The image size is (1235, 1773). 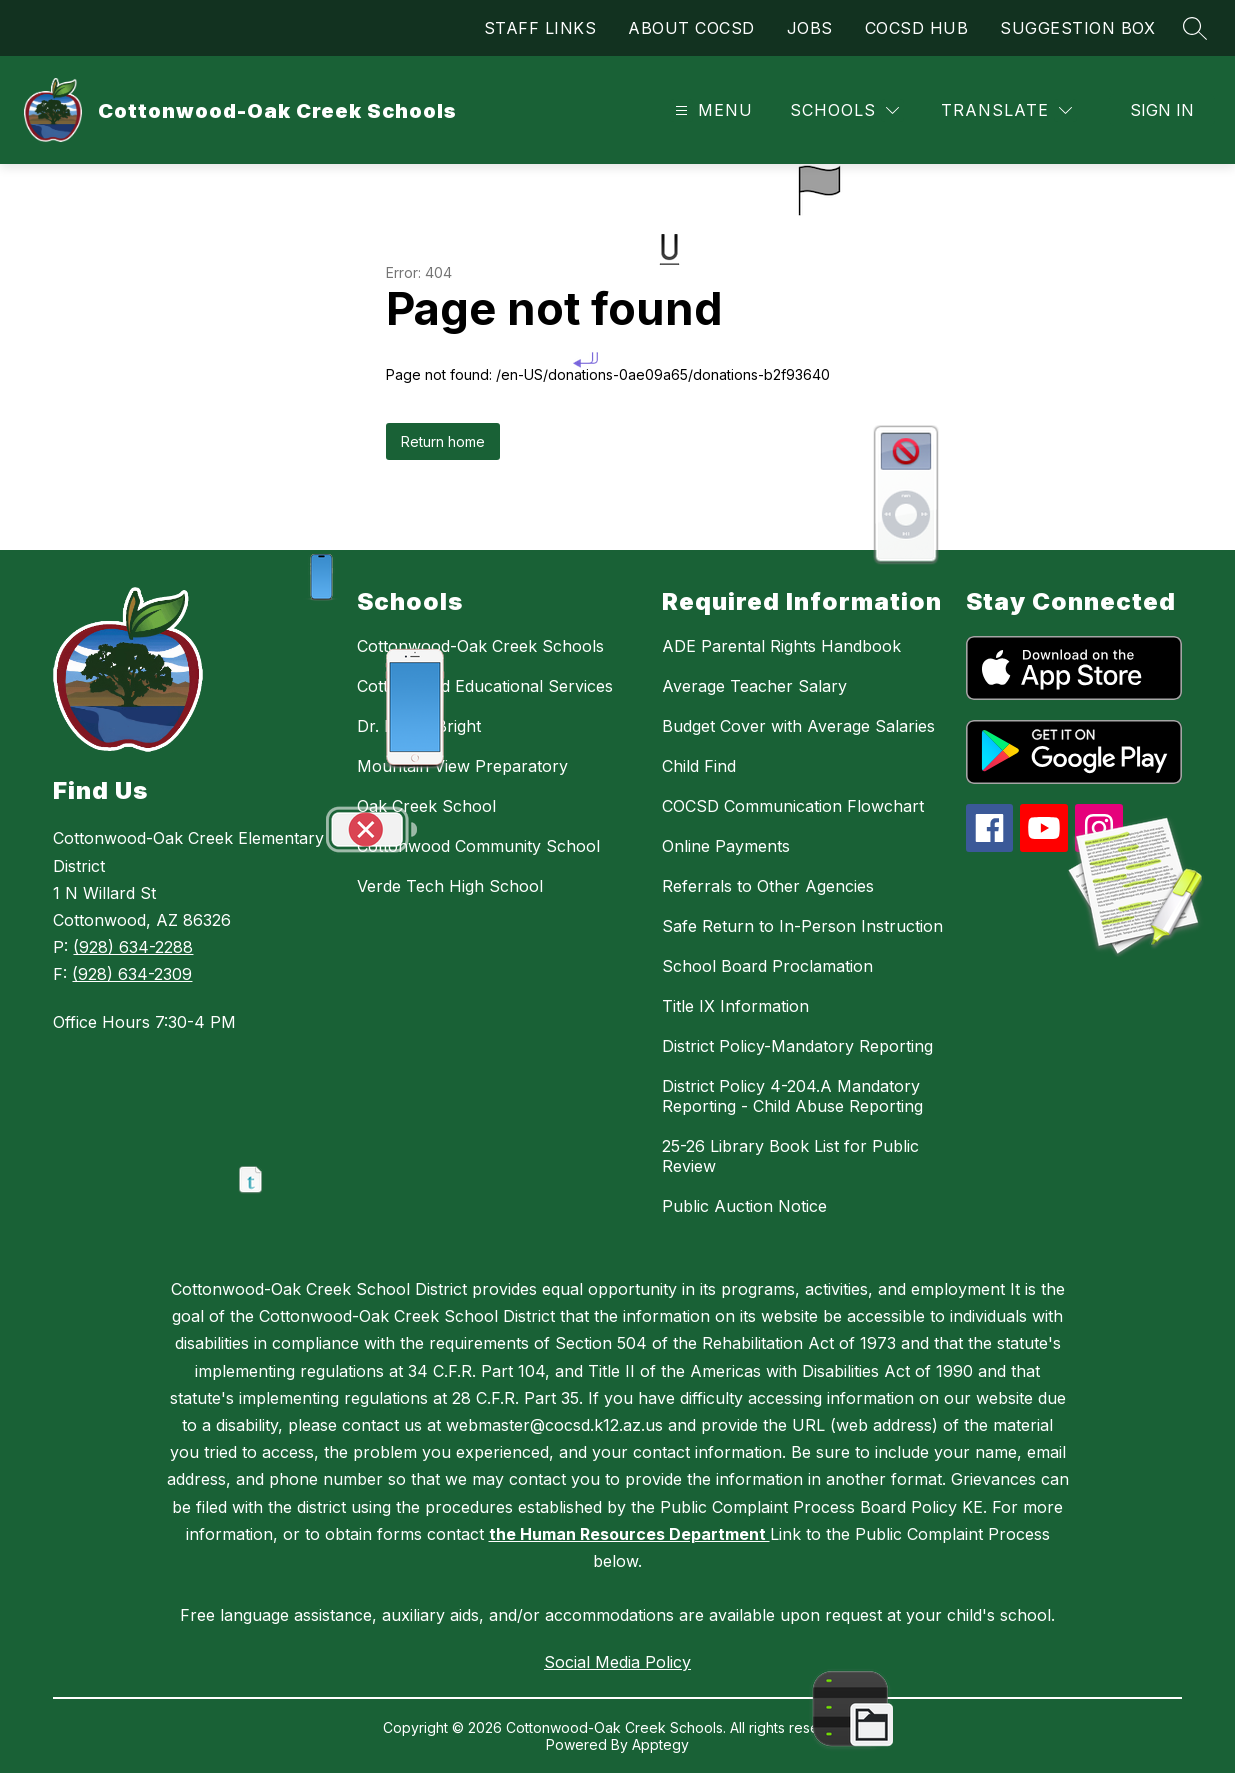 What do you see at coordinates (371, 829) in the screenshot?
I see `indicates battery not detected or missing` at bounding box center [371, 829].